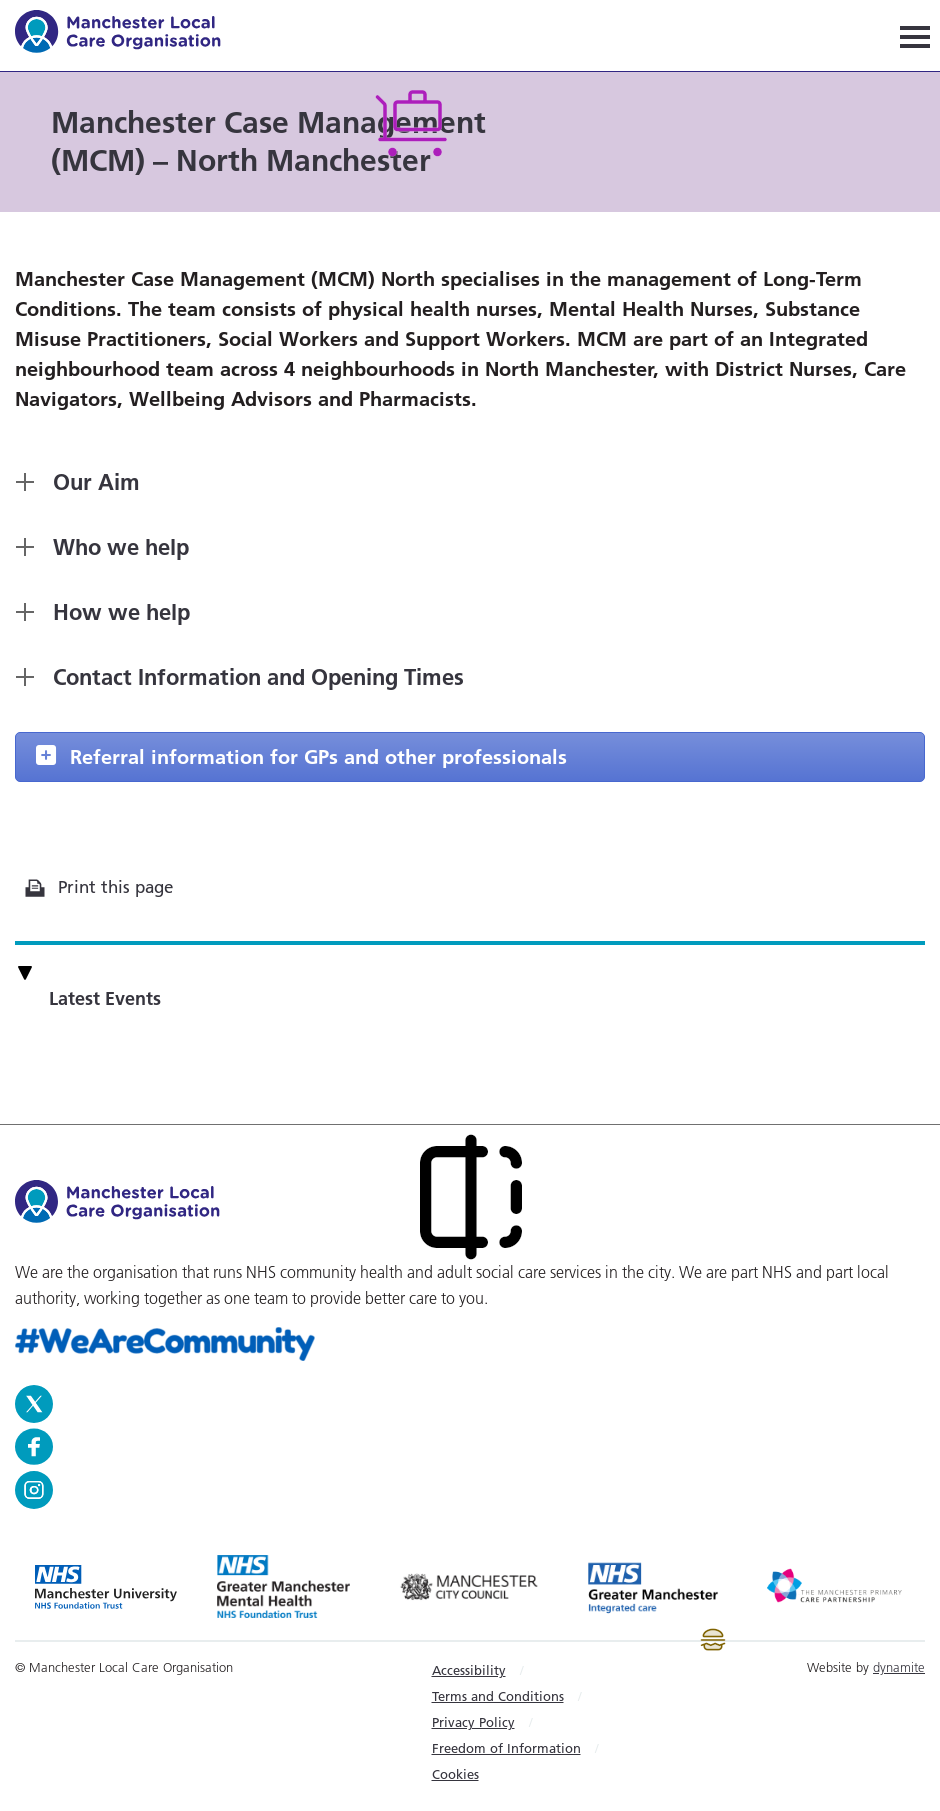  What do you see at coordinates (410, 122) in the screenshot?
I see `access luggage or baggage services` at bounding box center [410, 122].